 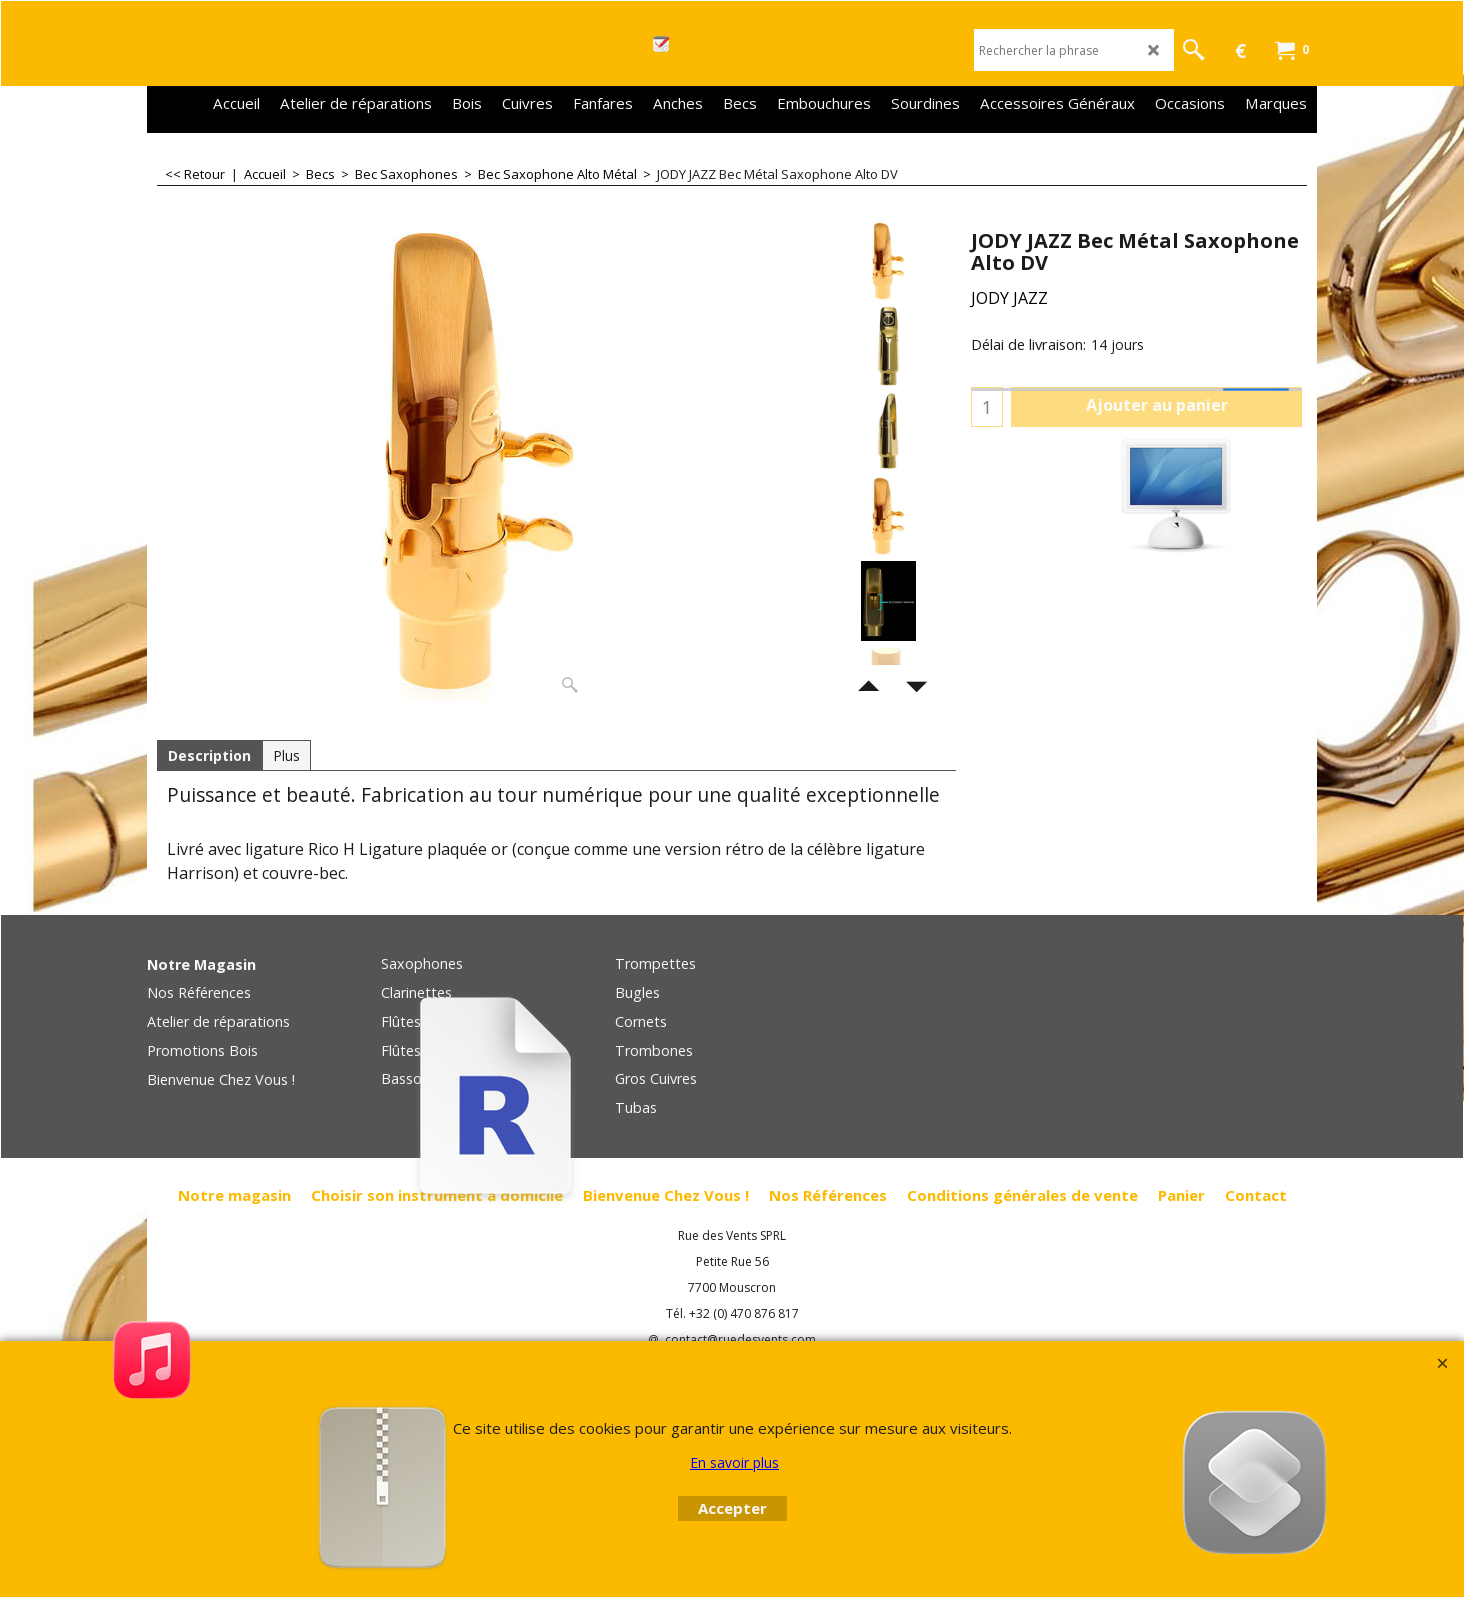 I want to click on an R programming language source file, so click(x=495, y=1099).